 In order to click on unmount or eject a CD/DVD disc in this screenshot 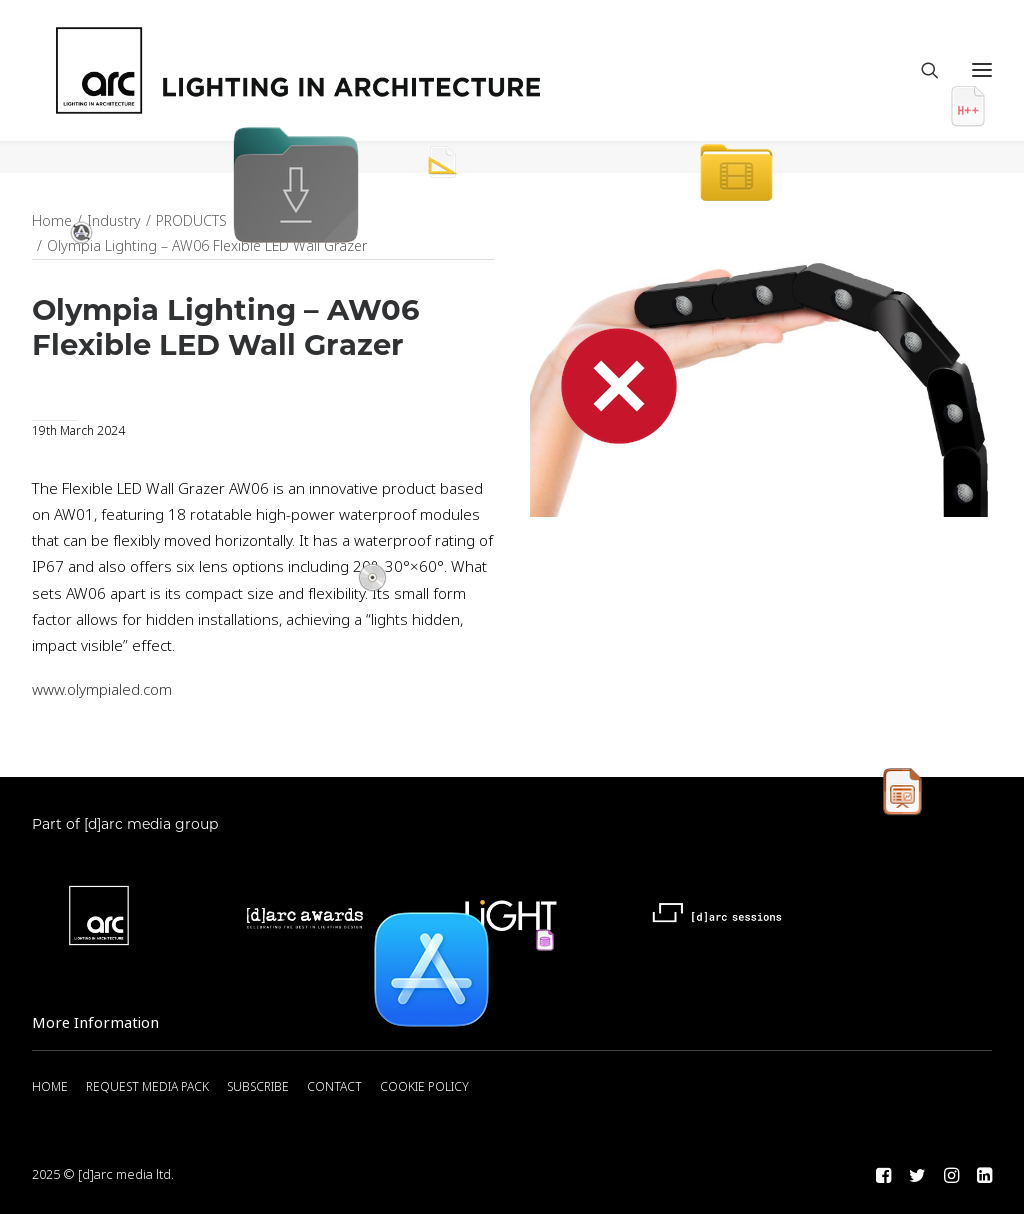, I will do `click(372, 577)`.